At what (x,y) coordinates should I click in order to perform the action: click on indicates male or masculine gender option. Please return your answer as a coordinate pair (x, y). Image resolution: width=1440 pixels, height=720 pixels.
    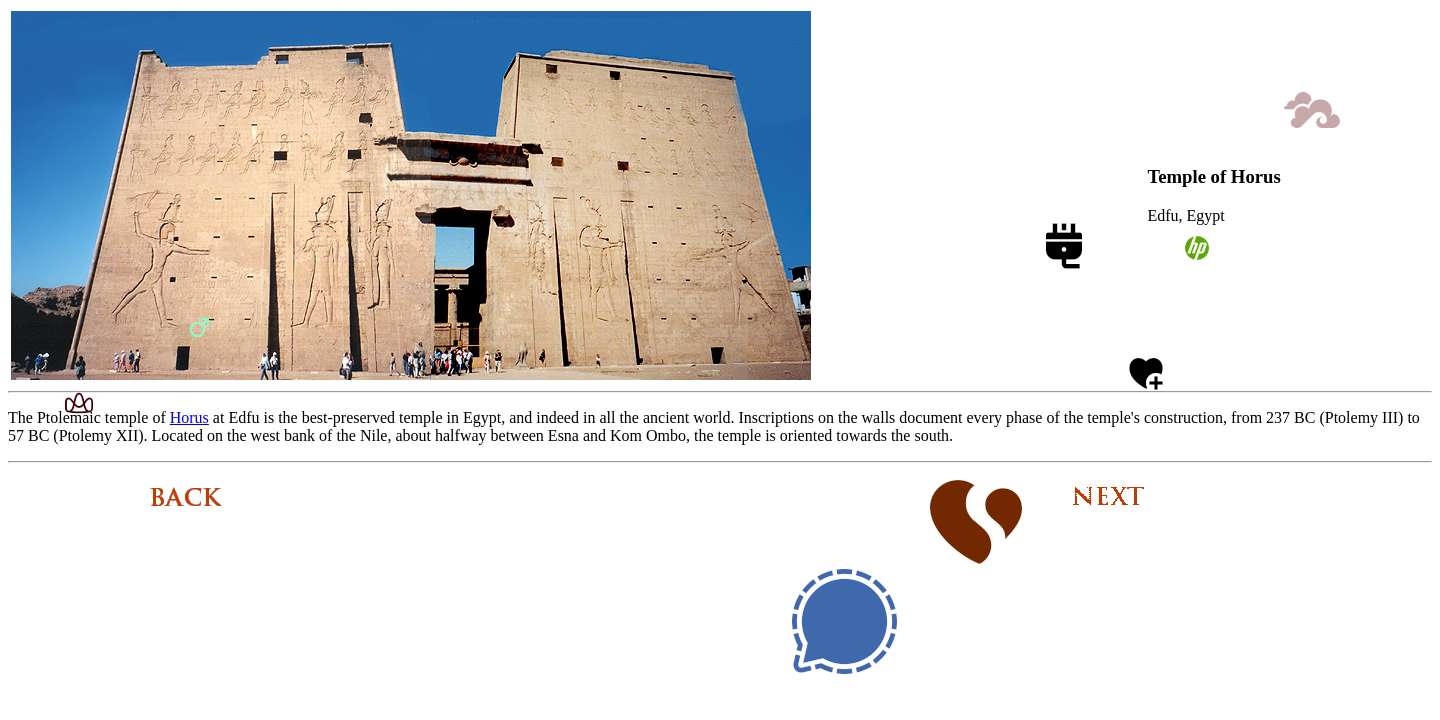
    Looking at the image, I should click on (199, 327).